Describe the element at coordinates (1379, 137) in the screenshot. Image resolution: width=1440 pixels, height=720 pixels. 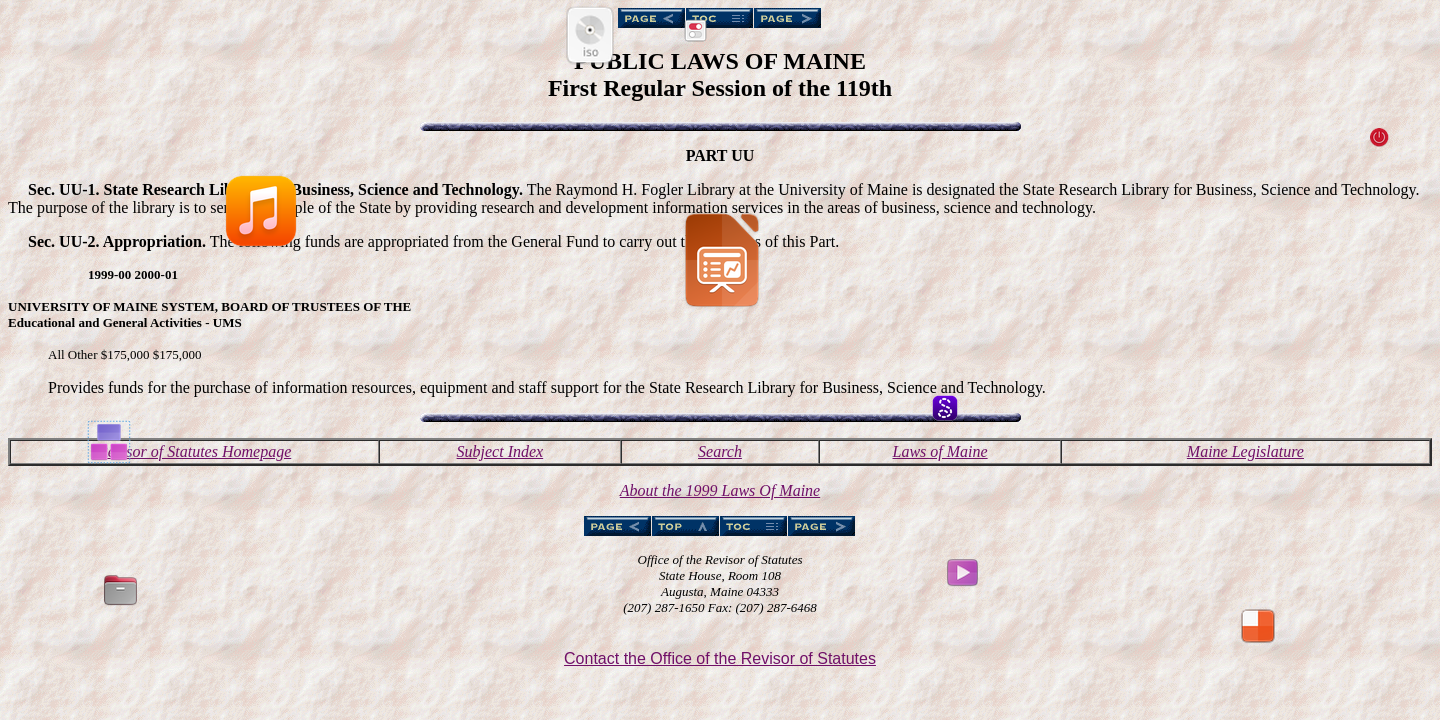
I see `shut down the system` at that location.